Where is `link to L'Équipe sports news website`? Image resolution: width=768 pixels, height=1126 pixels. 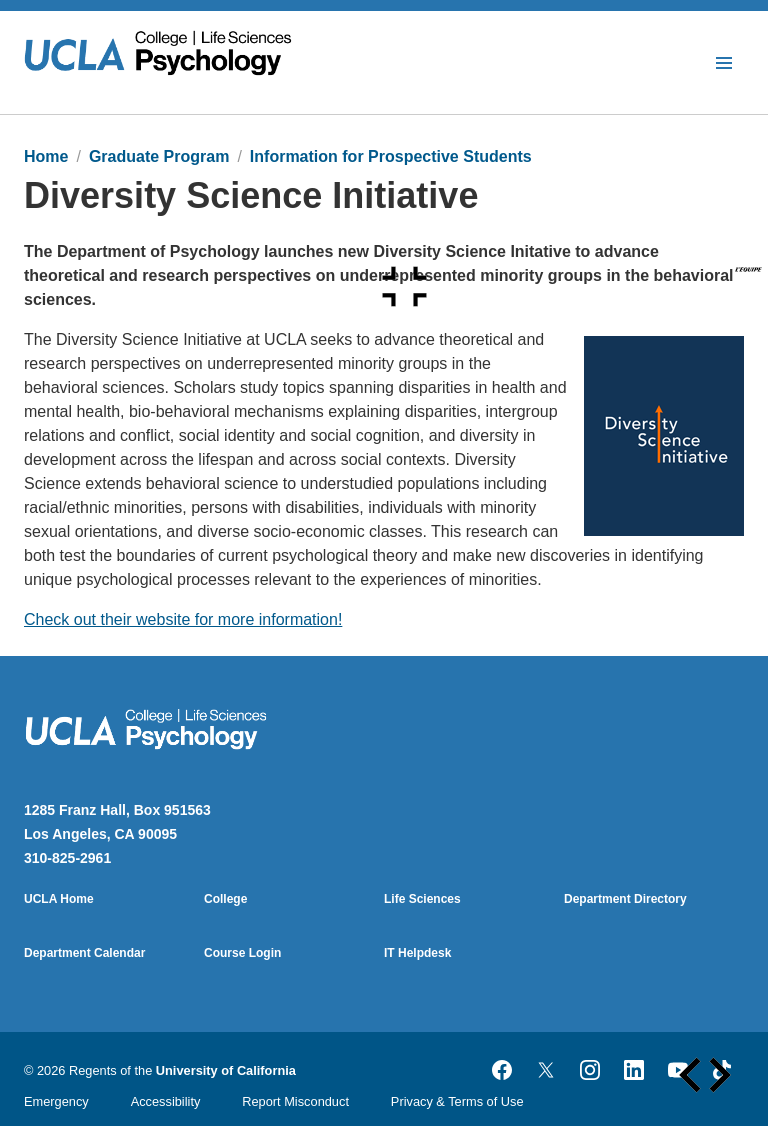 link to L'Équipe sports news website is located at coordinates (748, 269).